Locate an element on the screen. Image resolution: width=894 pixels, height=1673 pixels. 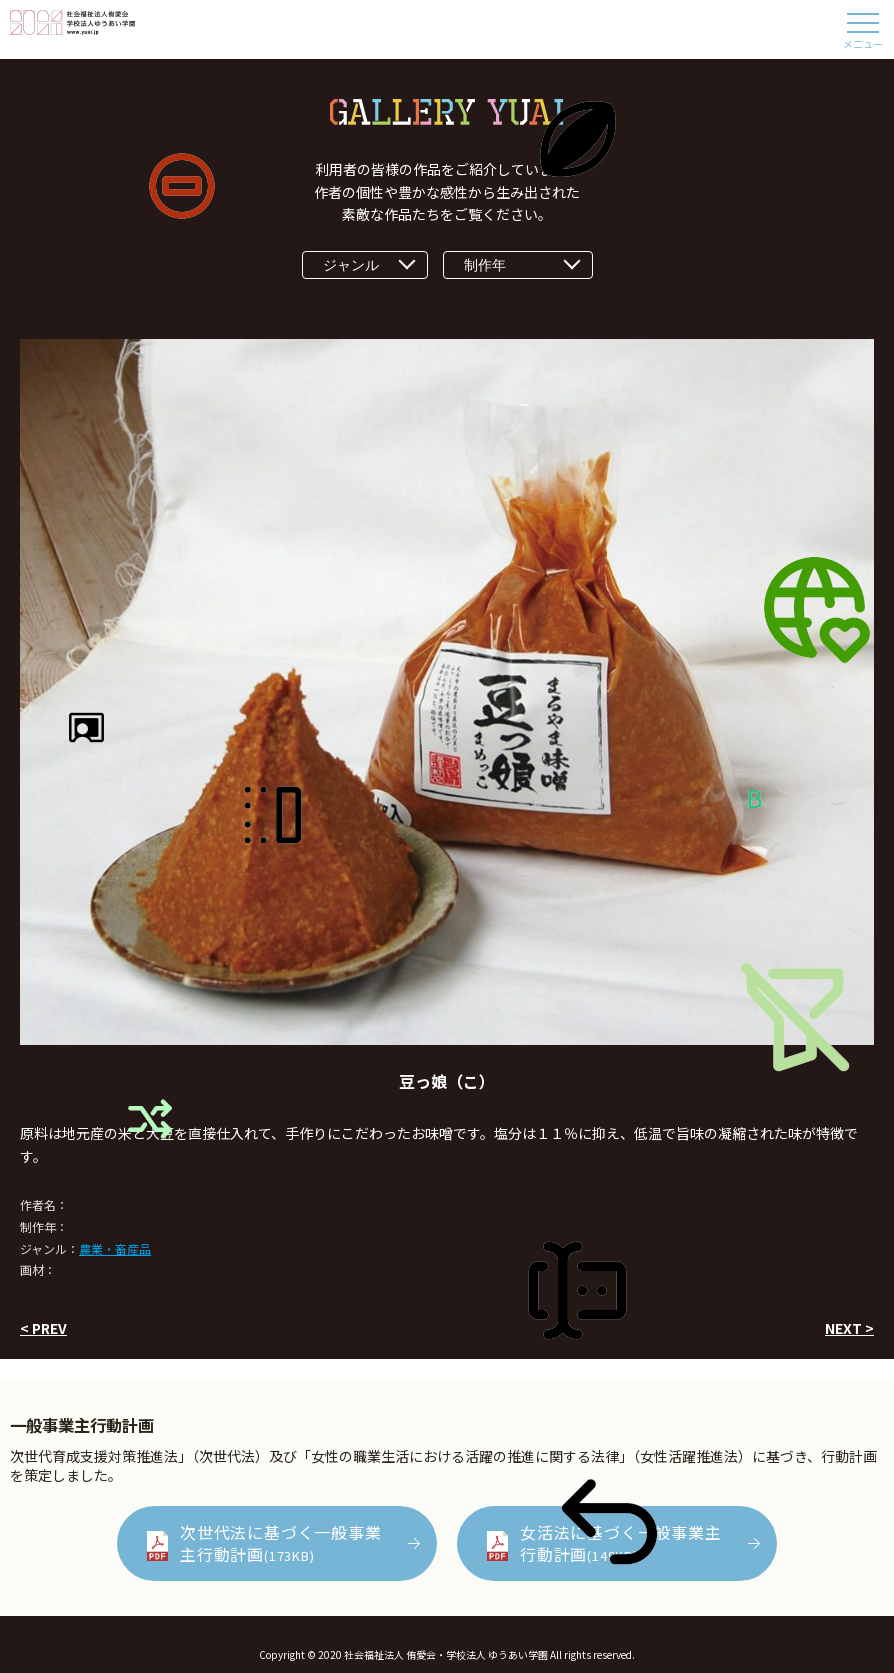
access forms and surveys is located at coordinates (577, 1290).